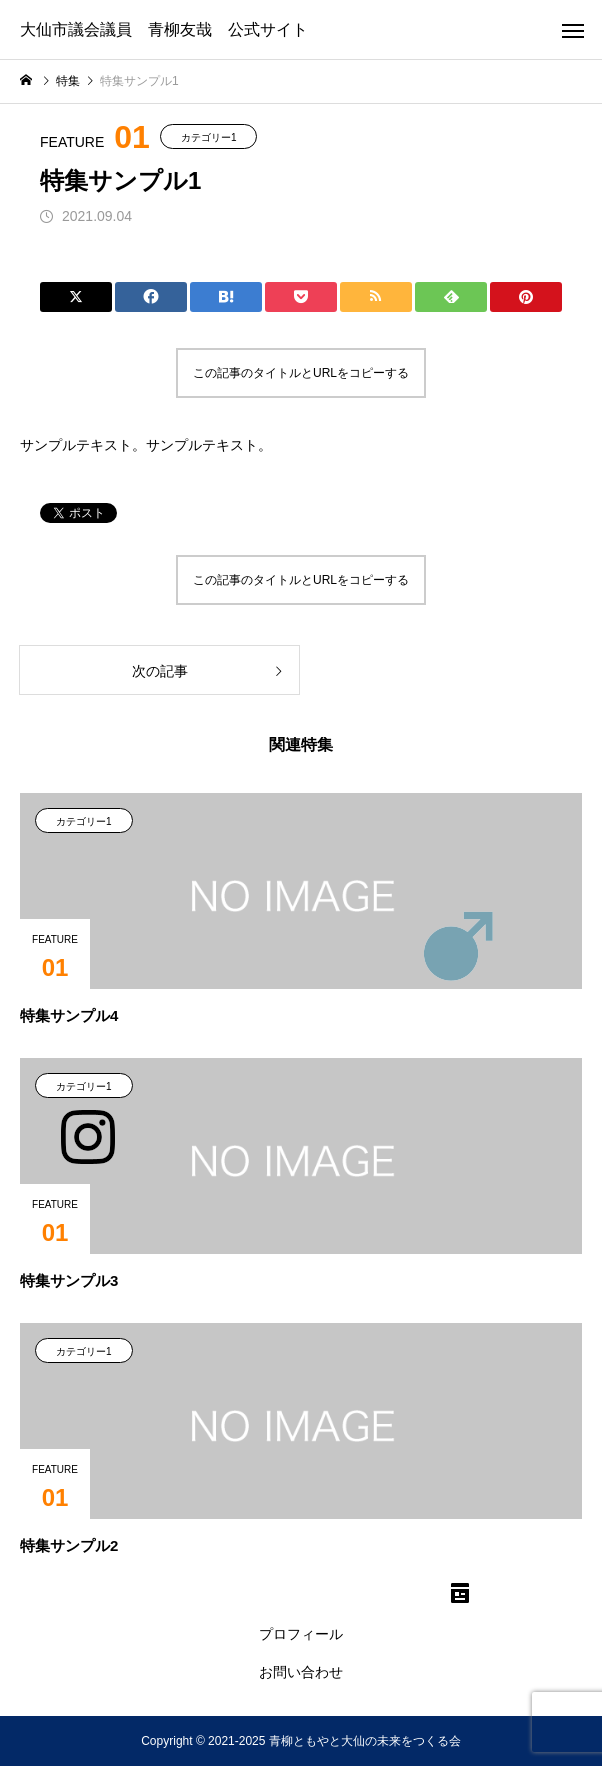 This screenshot has height=1766, width=602. Describe the element at coordinates (460, 1593) in the screenshot. I see `open Apple Pages document` at that location.